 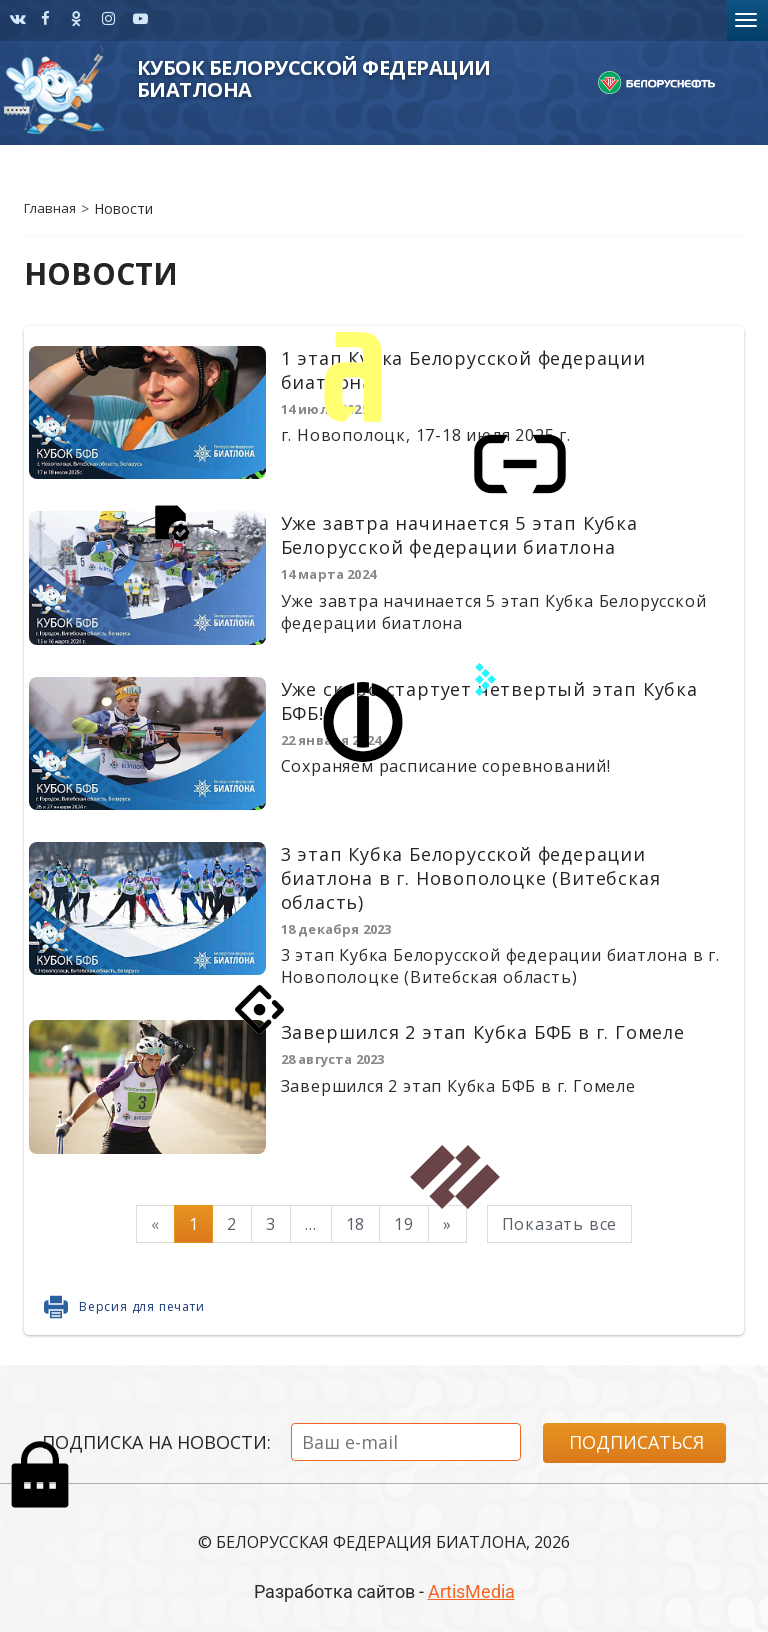 I want to click on enter password to unlock, so click(x=40, y=1476).